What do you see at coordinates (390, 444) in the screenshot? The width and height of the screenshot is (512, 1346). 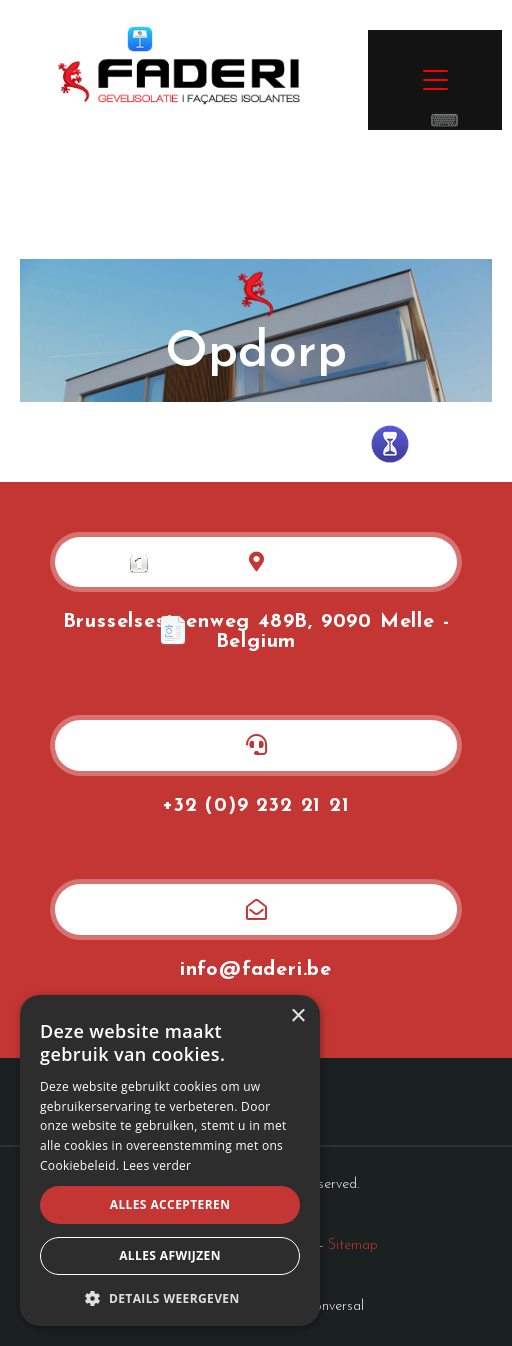 I see `view screen time usage and statistics` at bounding box center [390, 444].